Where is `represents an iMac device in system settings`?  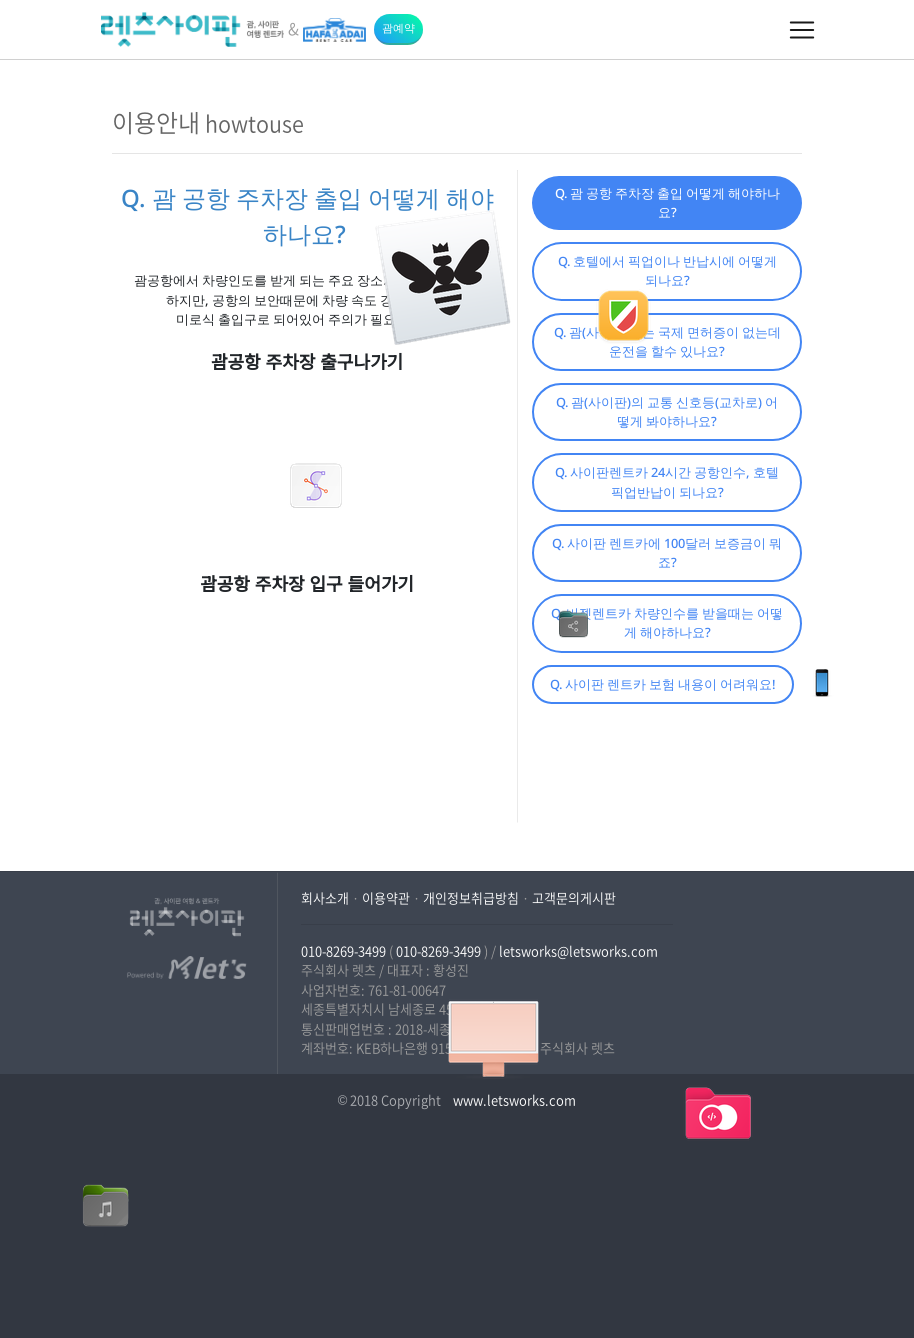 represents an iMac device in system settings is located at coordinates (493, 1037).